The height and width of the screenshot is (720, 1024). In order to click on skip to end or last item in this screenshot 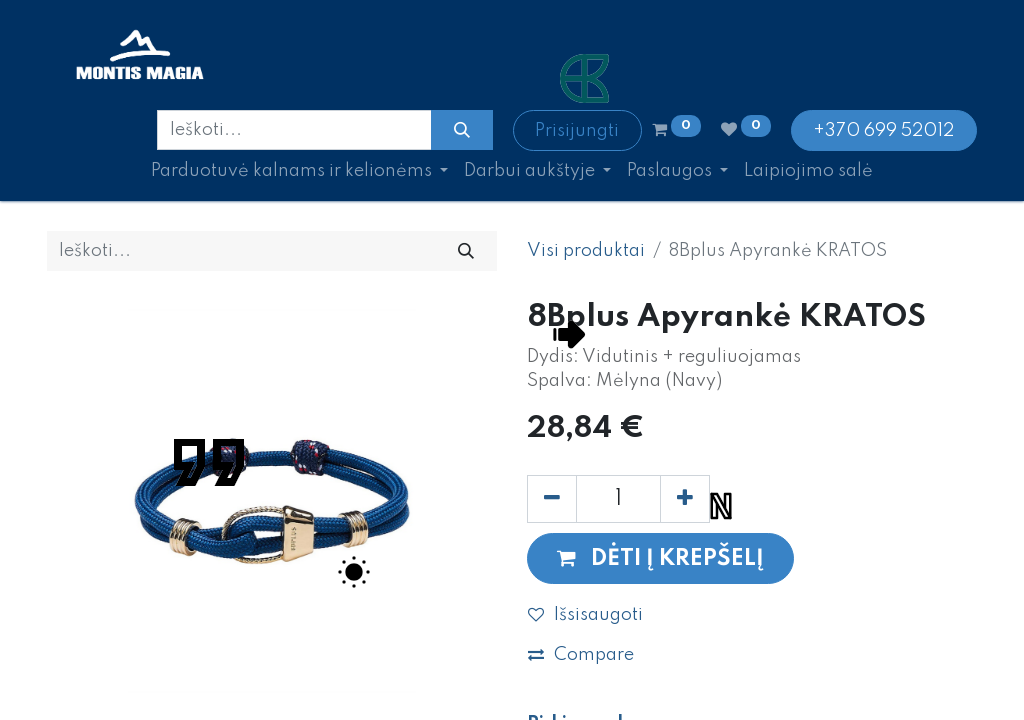, I will do `click(569, 334)`.